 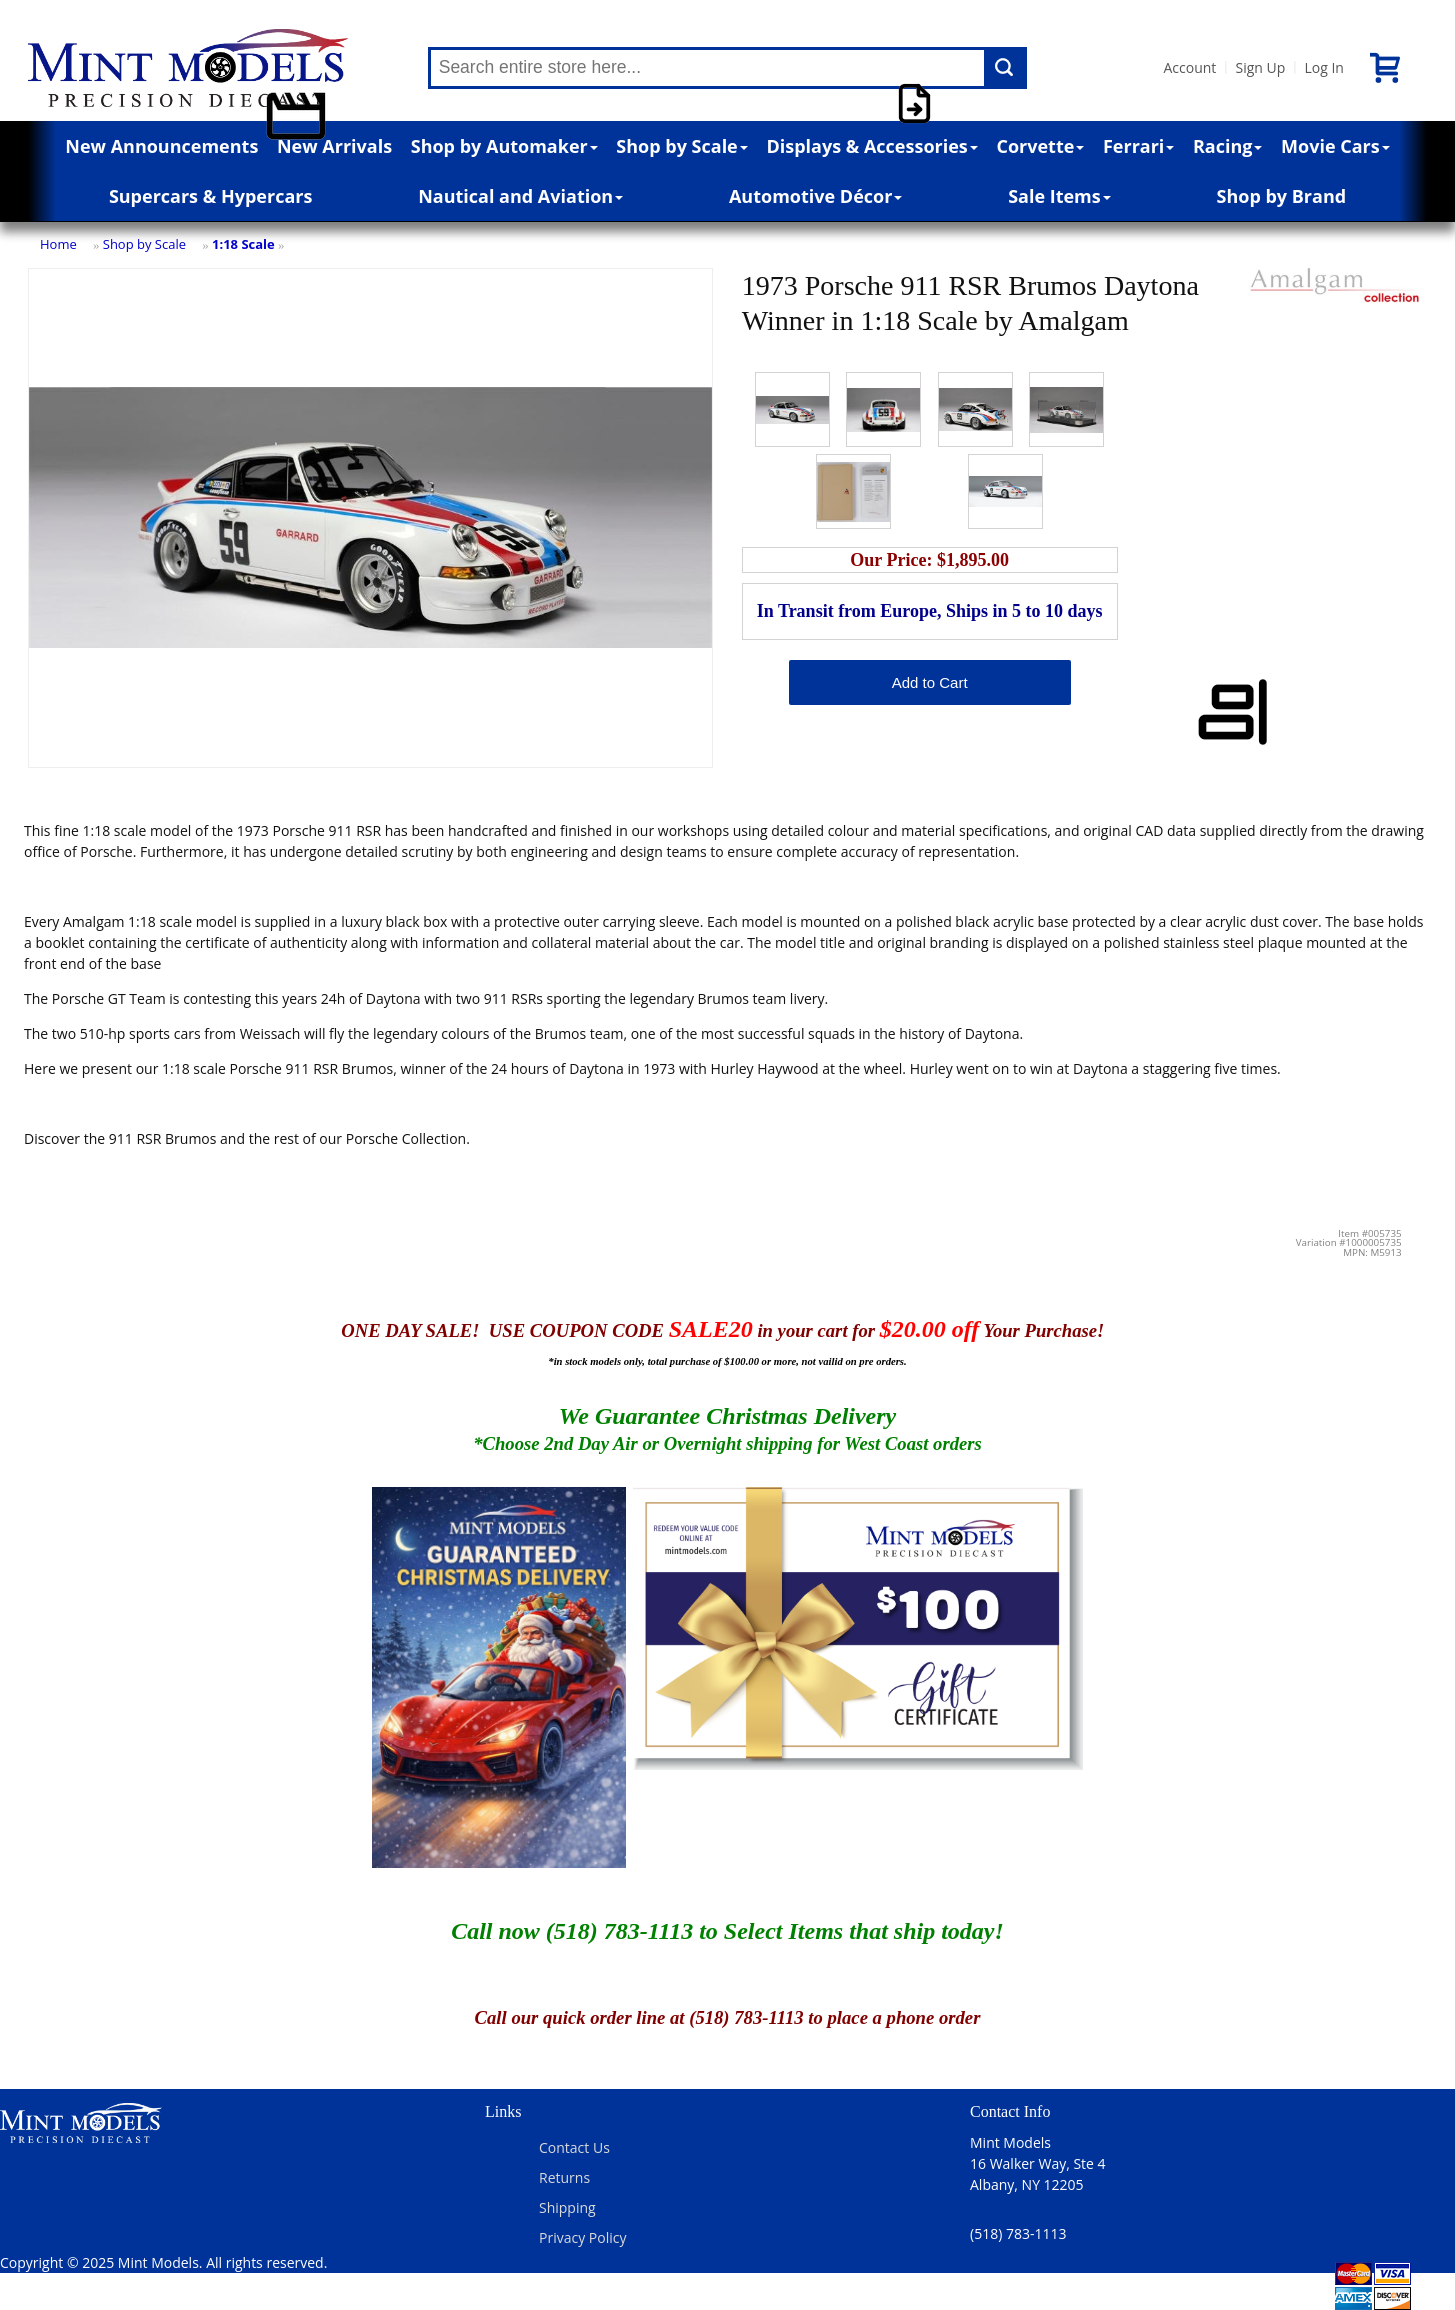 I want to click on align text to the right, so click(x=1234, y=712).